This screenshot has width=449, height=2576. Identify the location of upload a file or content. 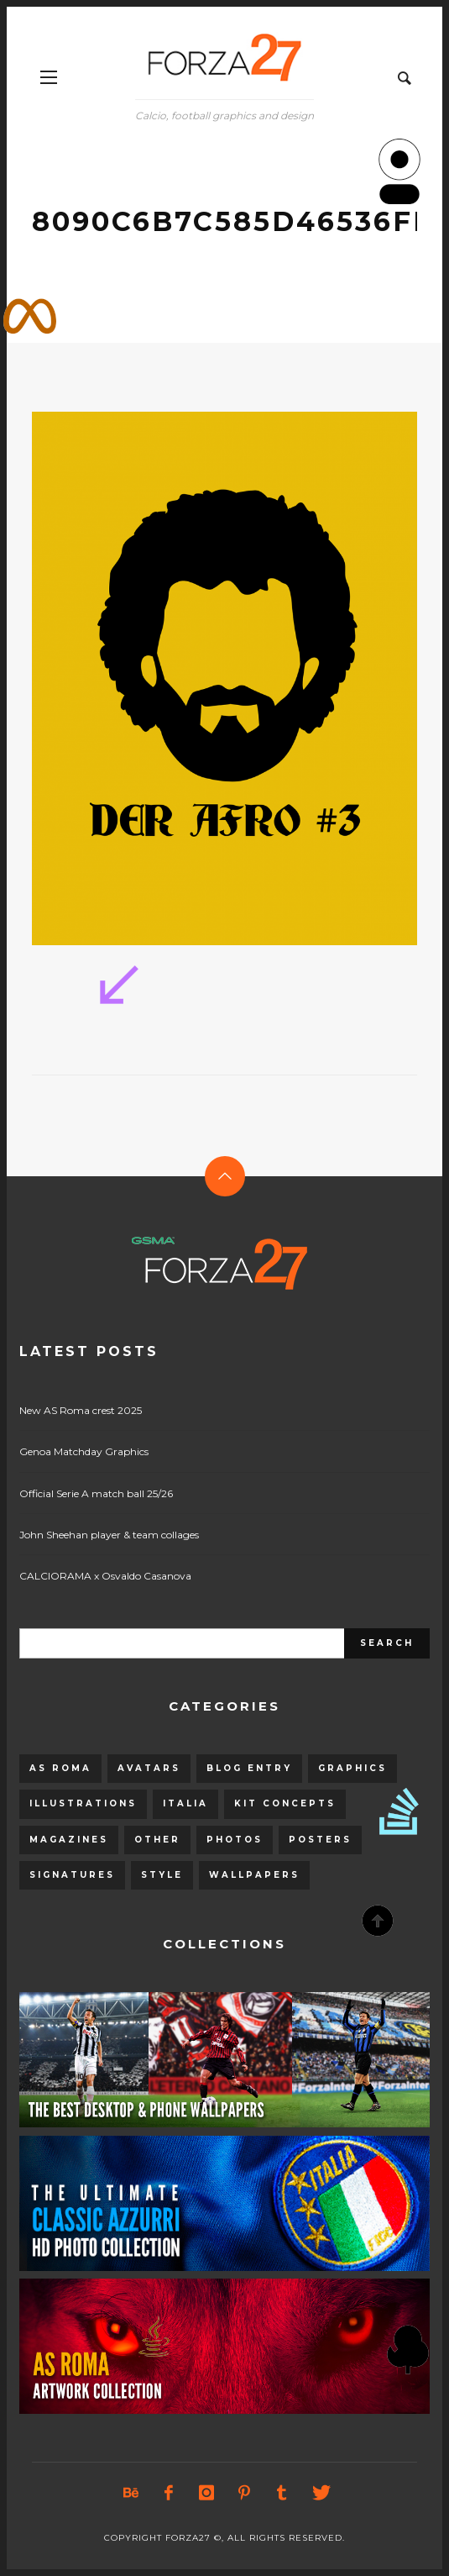
(378, 1921).